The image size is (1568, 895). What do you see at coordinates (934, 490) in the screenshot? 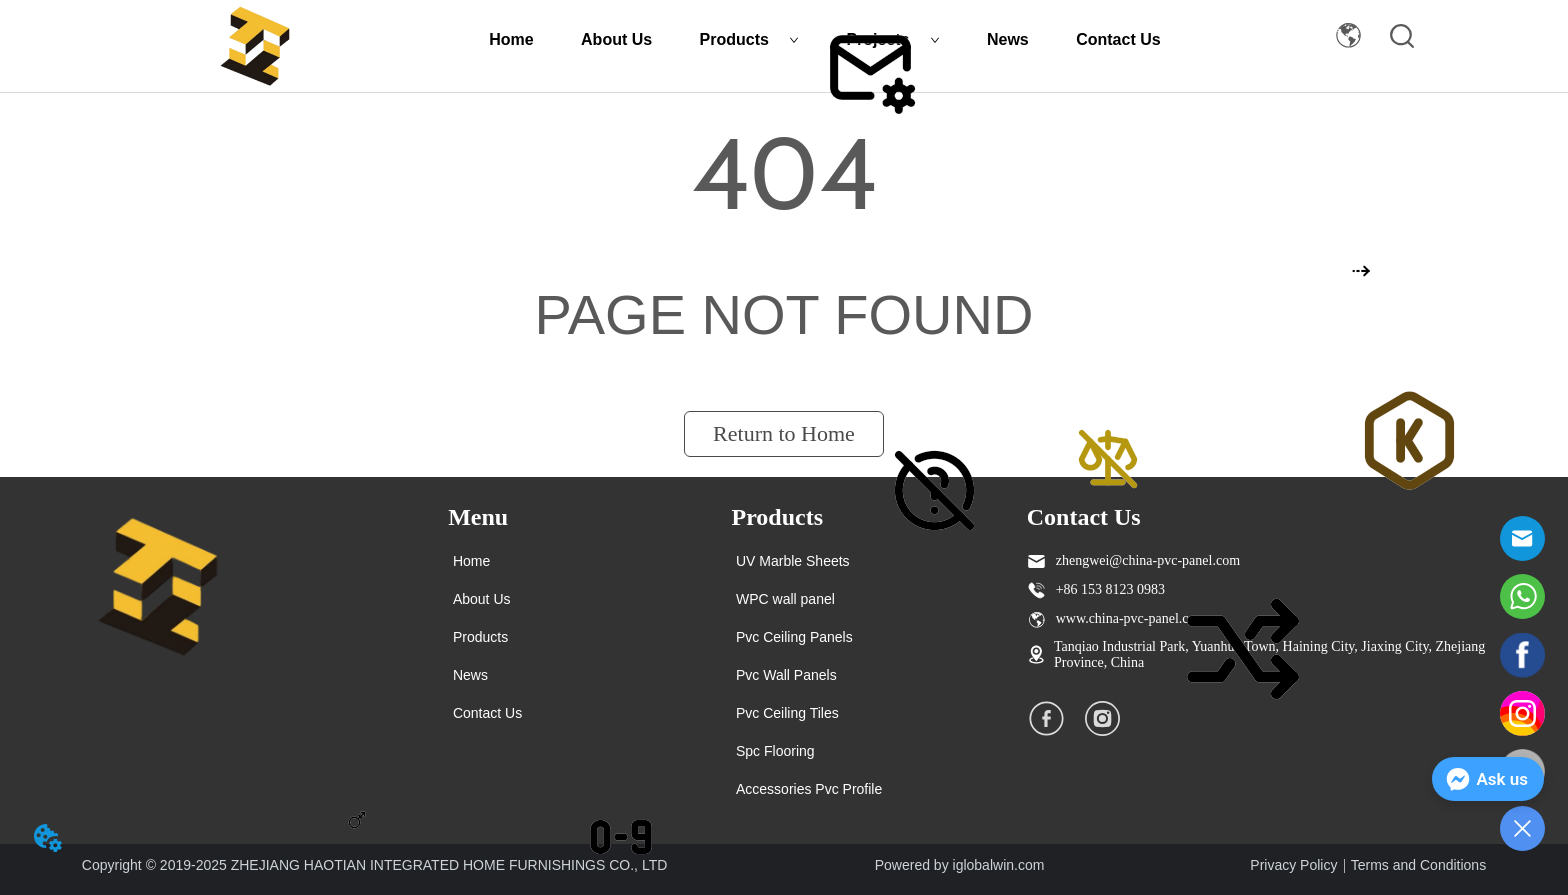
I see `help or support is currently unavailable` at bounding box center [934, 490].